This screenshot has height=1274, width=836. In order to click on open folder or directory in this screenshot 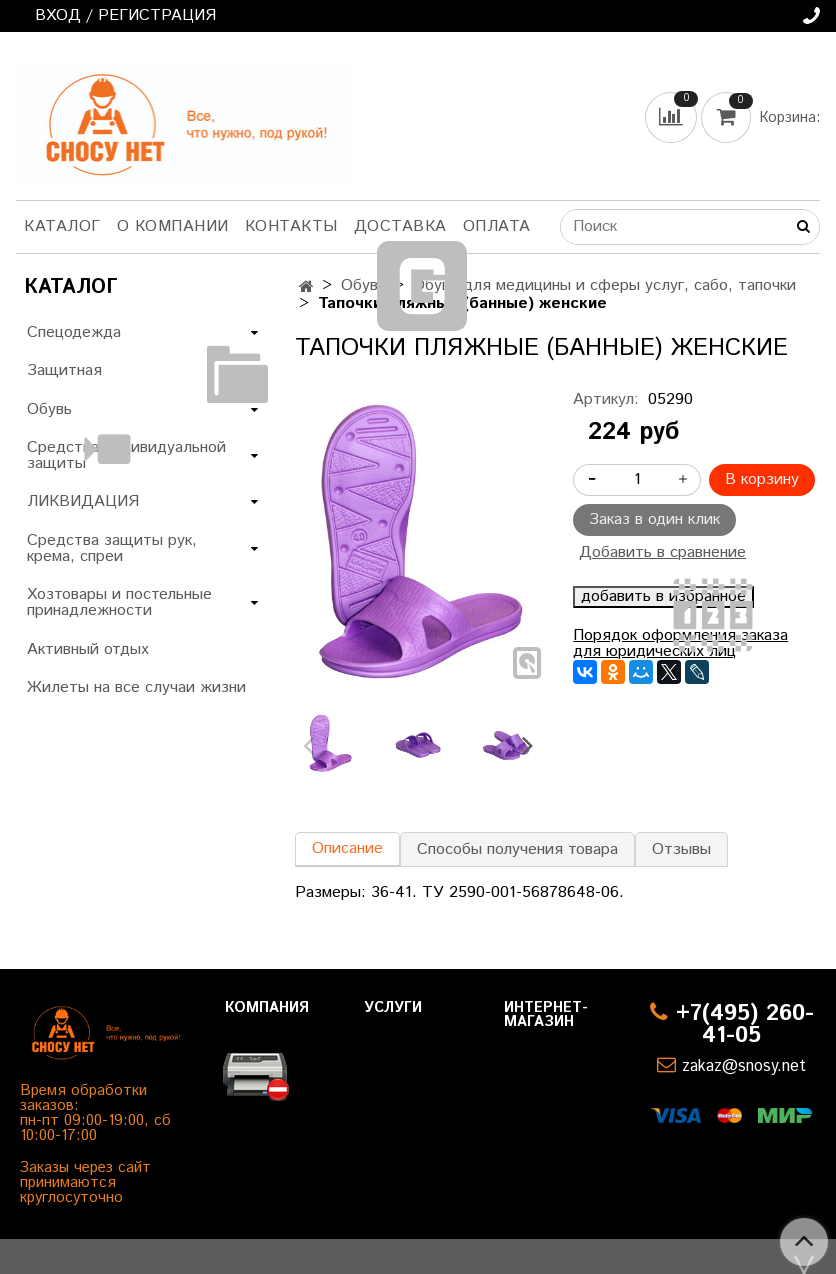, I will do `click(237, 372)`.